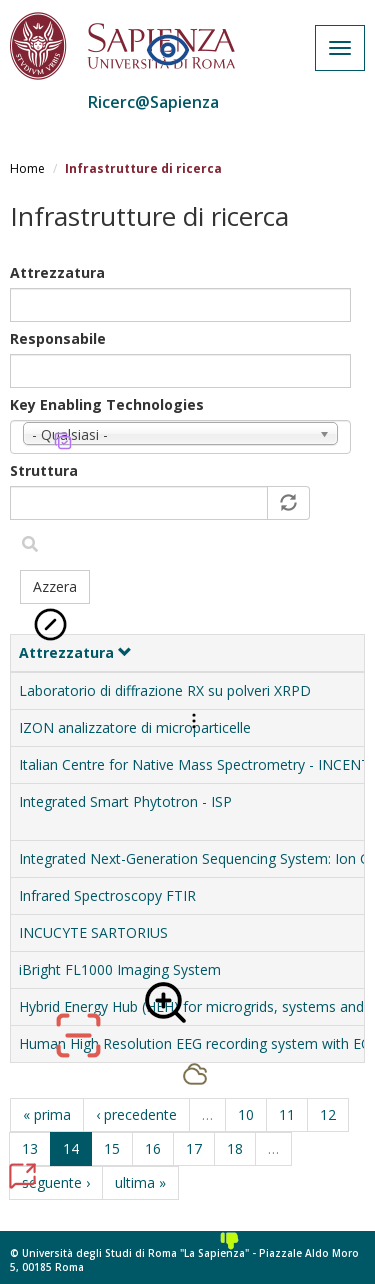 This screenshot has height=1284, width=375. What do you see at coordinates (230, 1241) in the screenshot?
I see `dislike or downvote content` at bounding box center [230, 1241].